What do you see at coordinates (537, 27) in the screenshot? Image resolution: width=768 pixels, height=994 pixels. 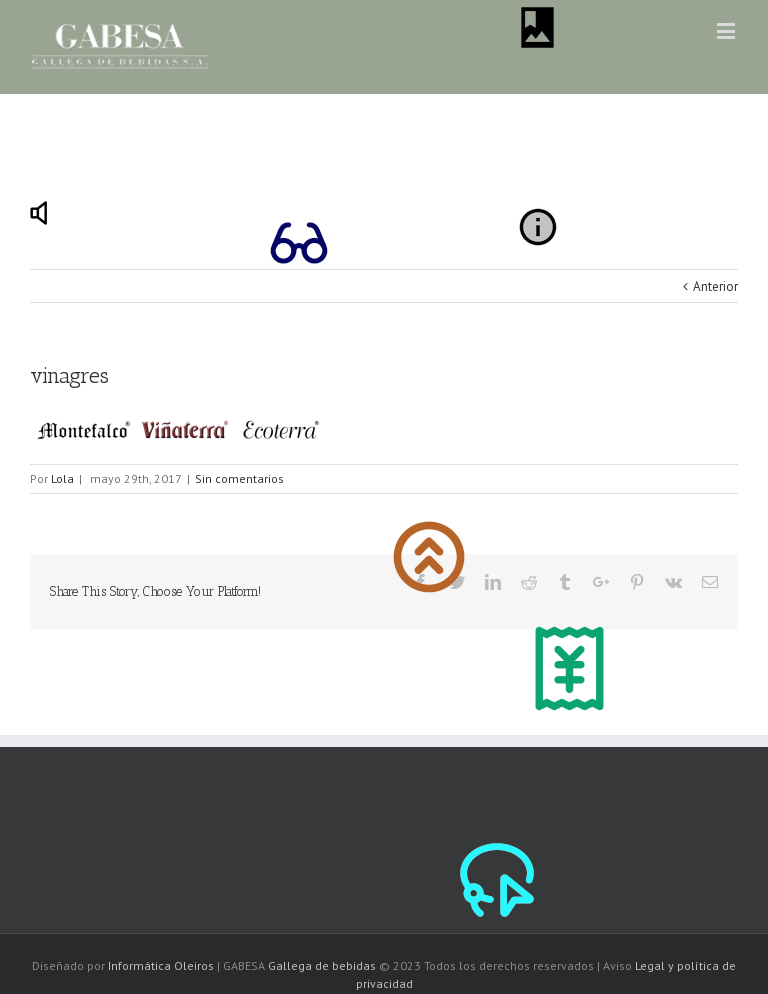 I see `view photo album` at bounding box center [537, 27].